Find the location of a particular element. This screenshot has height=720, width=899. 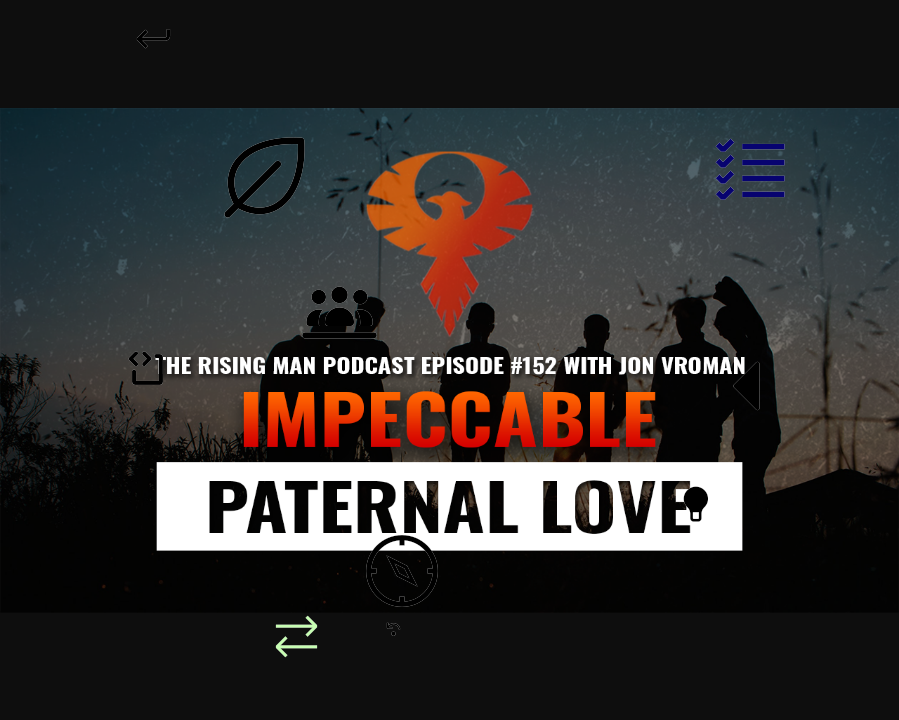

insert a newline or line break is located at coordinates (153, 37).